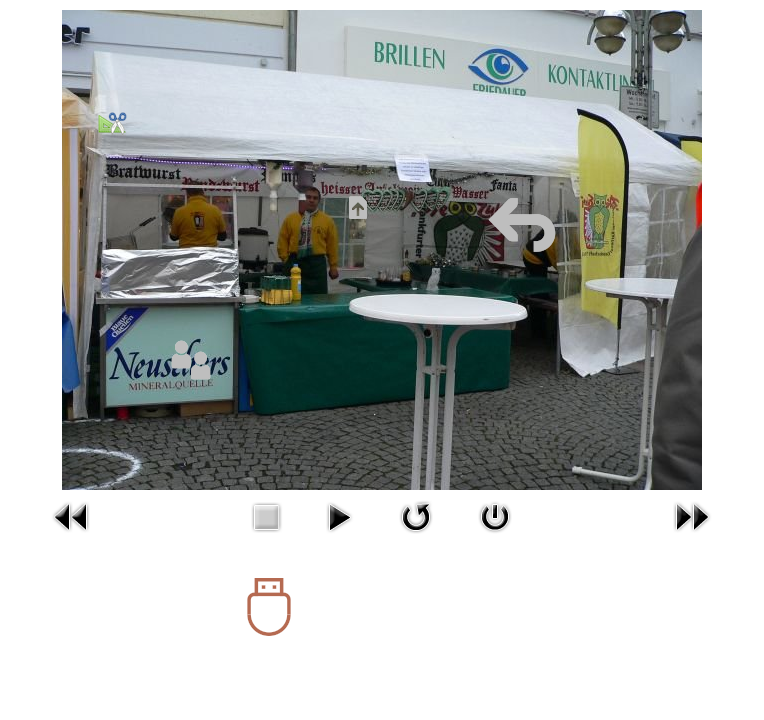  I want to click on access removable media settings, so click(269, 607).